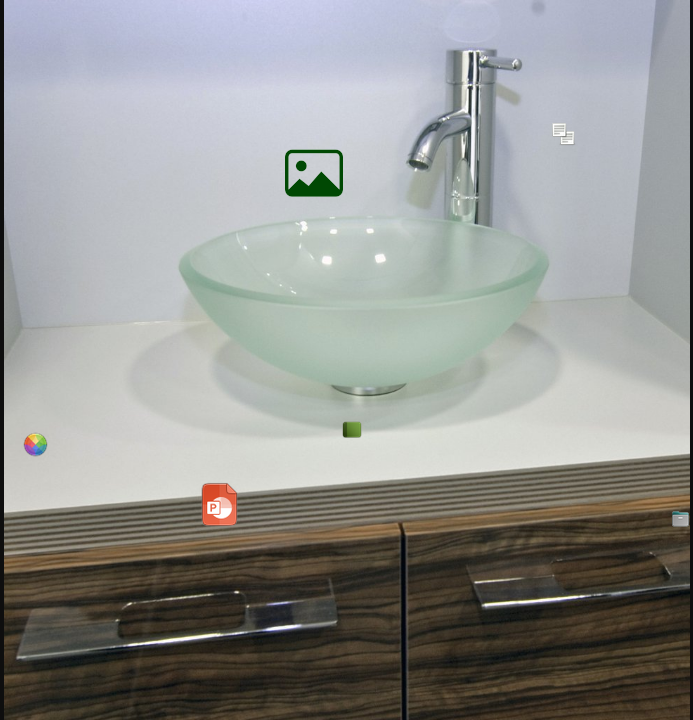  I want to click on open a PowerPoint presentation file, so click(219, 504).